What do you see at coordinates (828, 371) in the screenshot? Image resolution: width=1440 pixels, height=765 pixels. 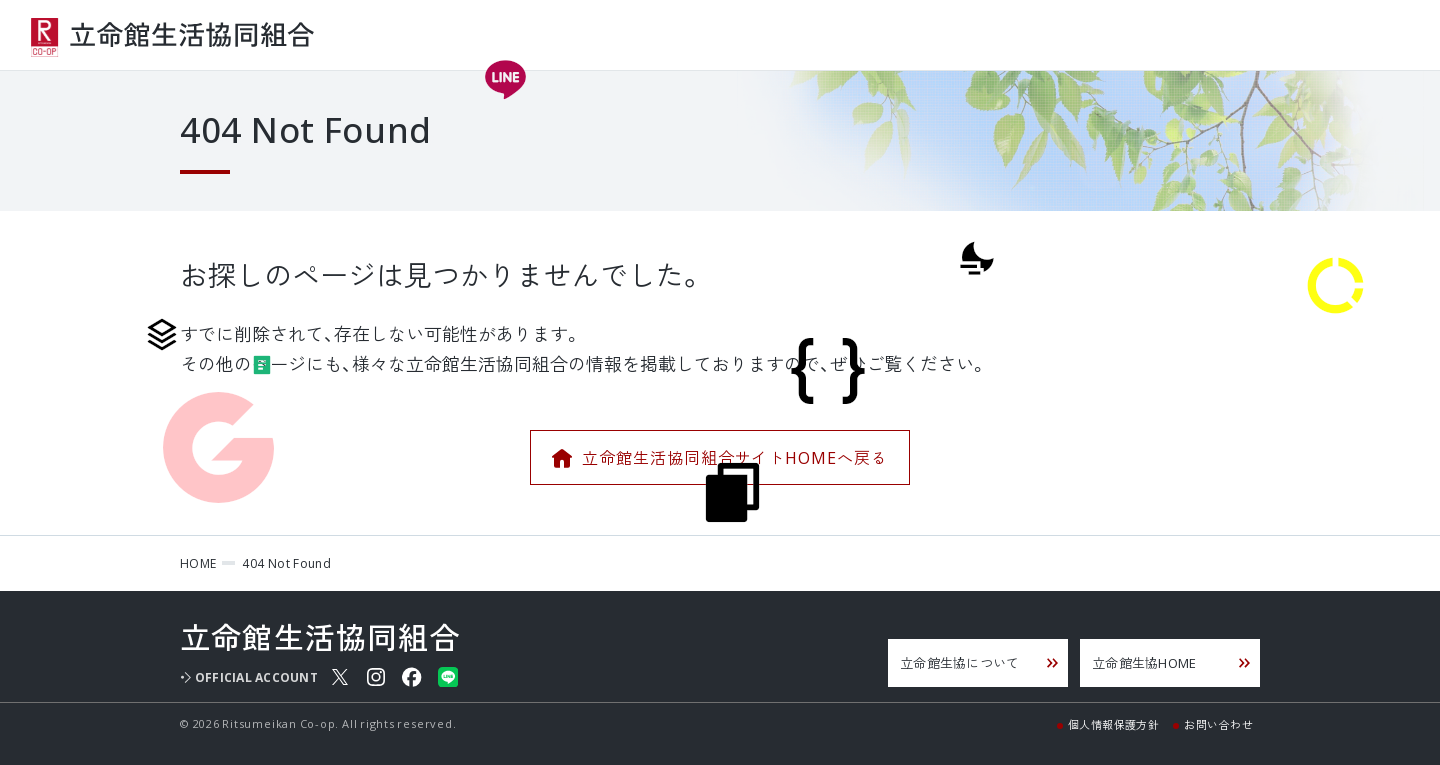 I see `access code editor or development tools` at bounding box center [828, 371].